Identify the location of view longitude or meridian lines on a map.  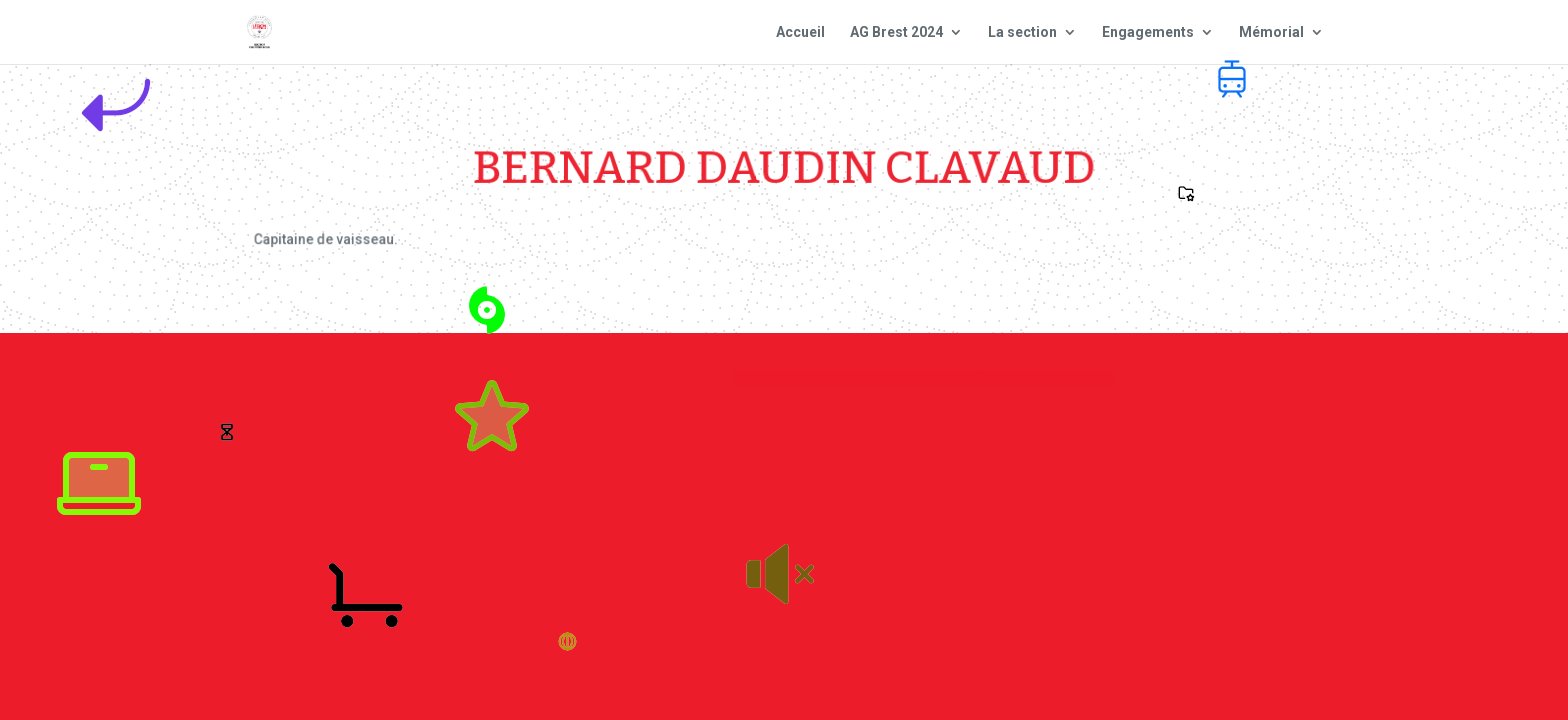
(567, 641).